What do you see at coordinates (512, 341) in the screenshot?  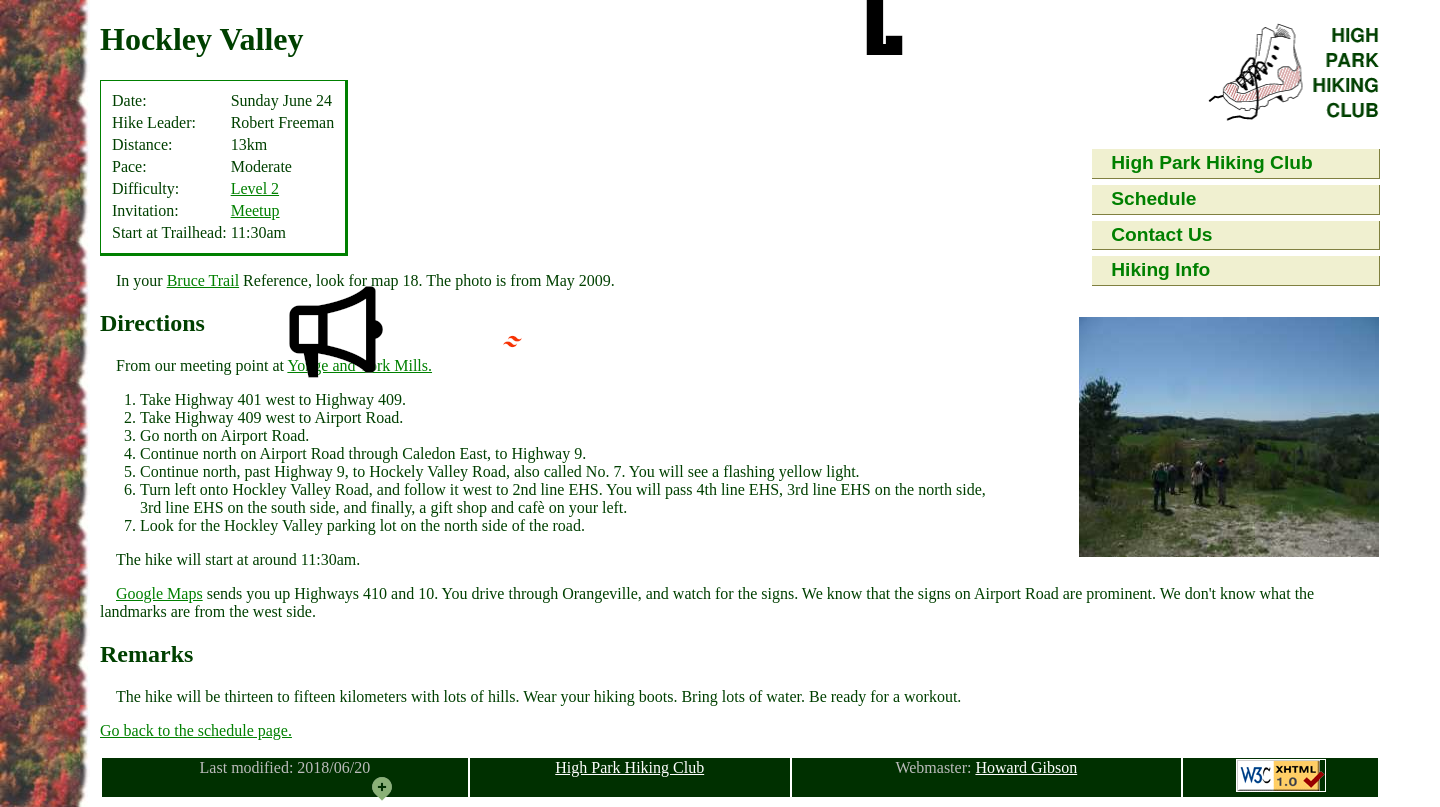 I see `tailwind css framework logo` at bounding box center [512, 341].